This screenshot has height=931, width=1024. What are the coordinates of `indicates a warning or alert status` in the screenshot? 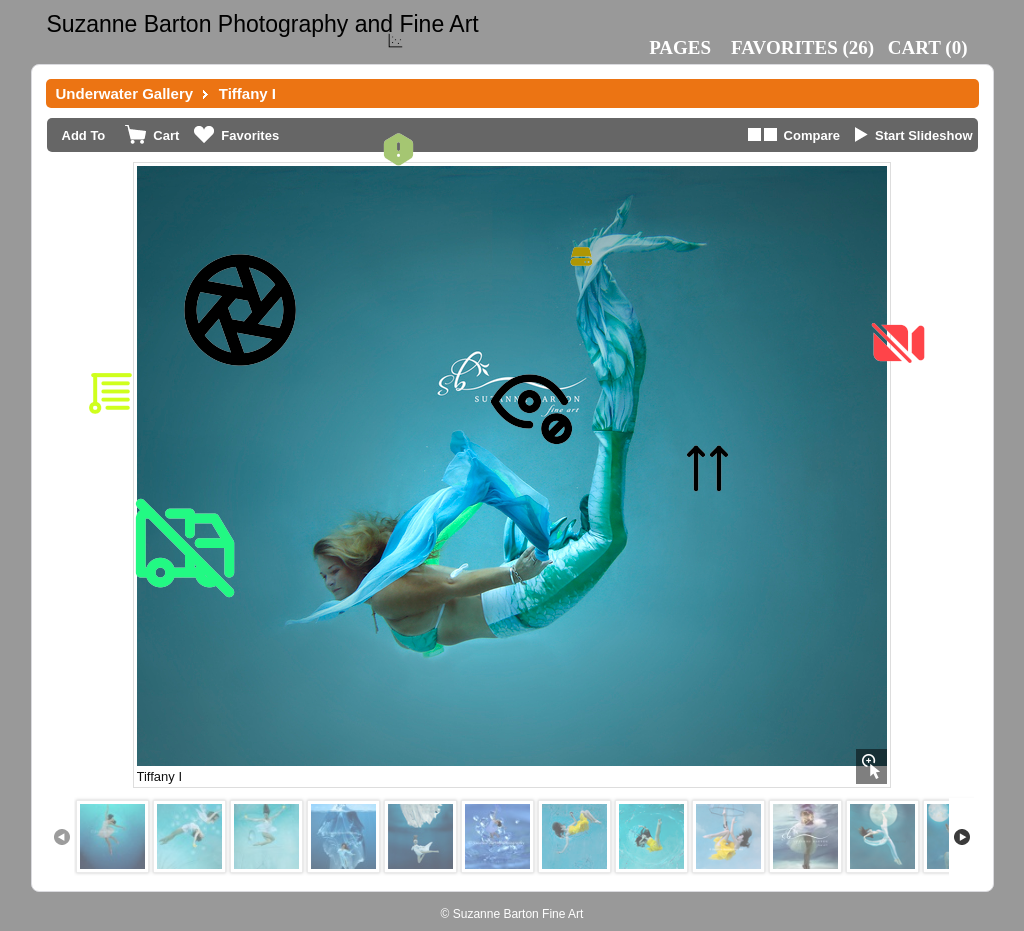 It's located at (398, 149).